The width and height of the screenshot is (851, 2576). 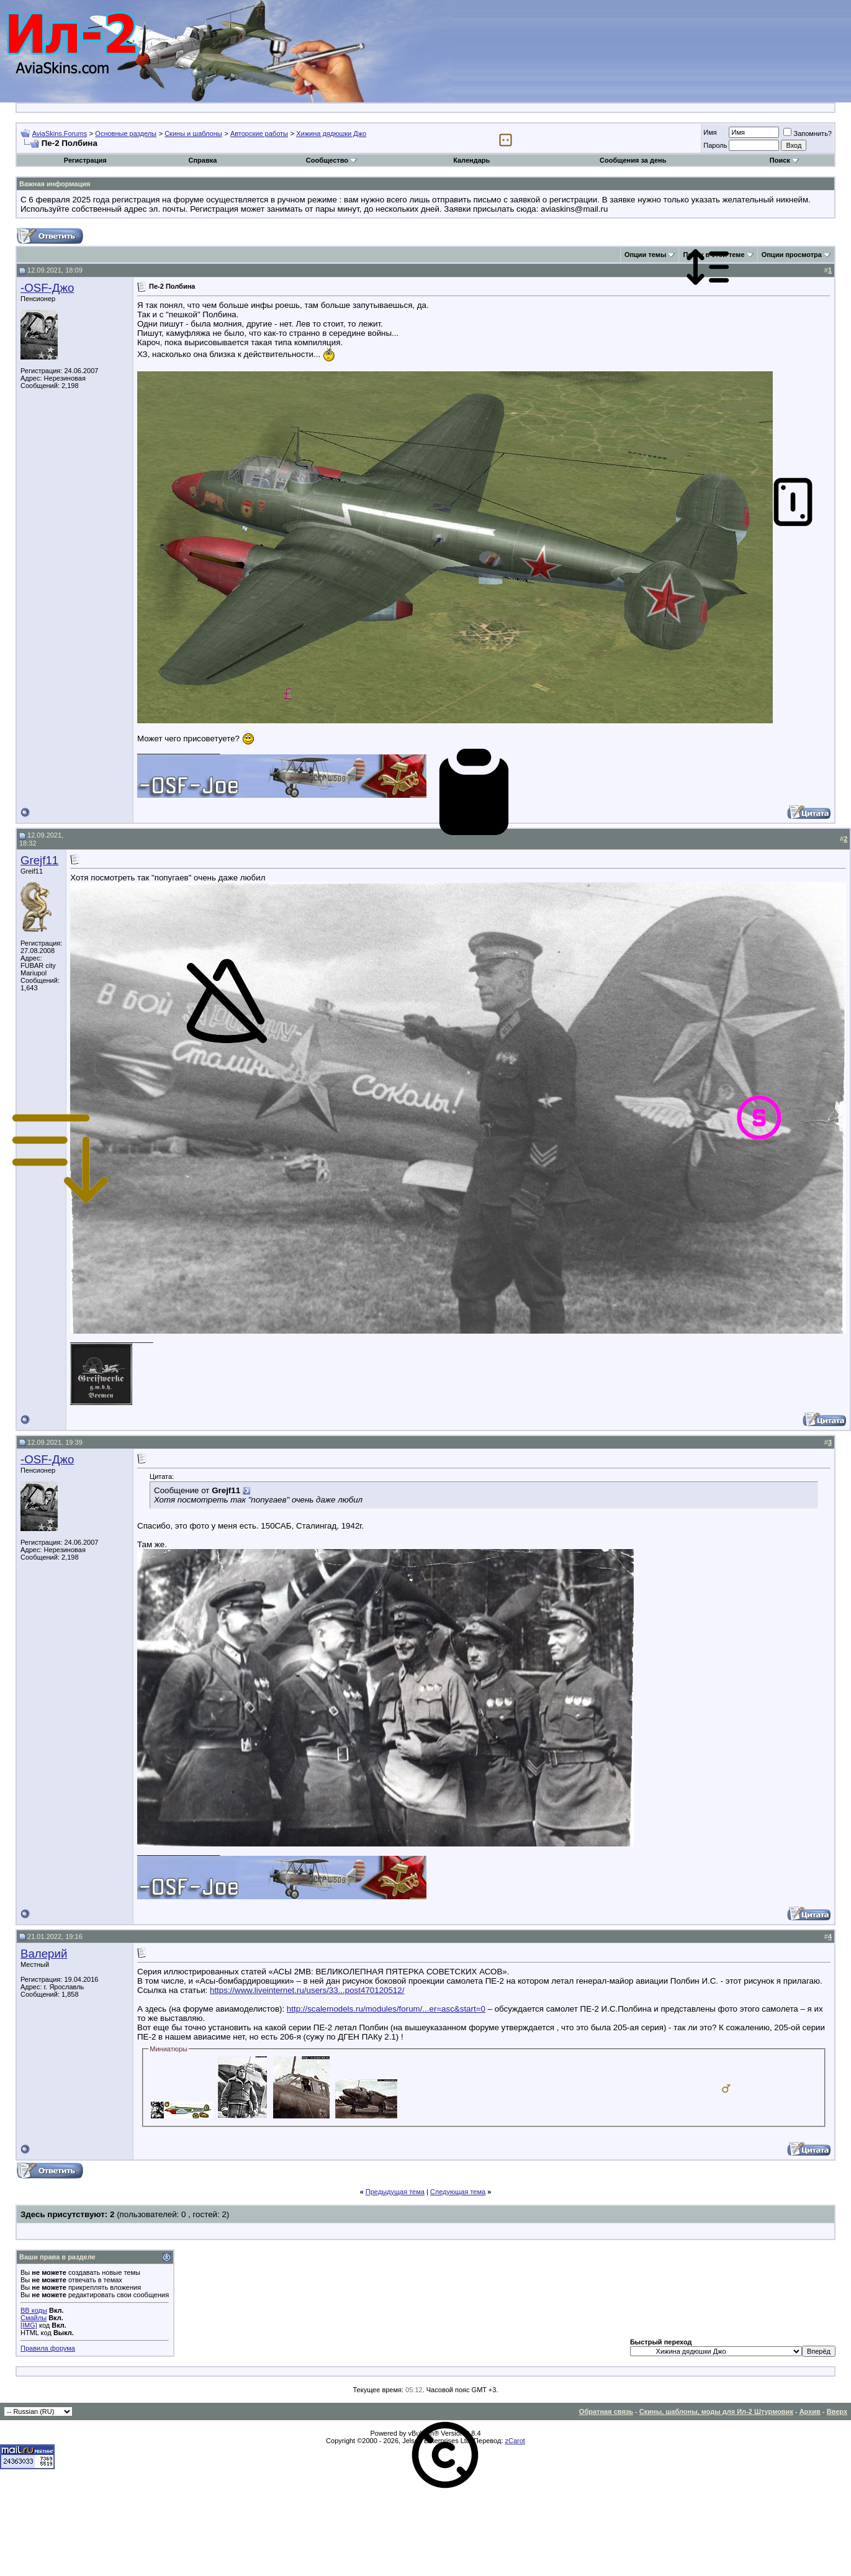 What do you see at coordinates (726, 2089) in the screenshot?
I see `select demiboy gender identity` at bounding box center [726, 2089].